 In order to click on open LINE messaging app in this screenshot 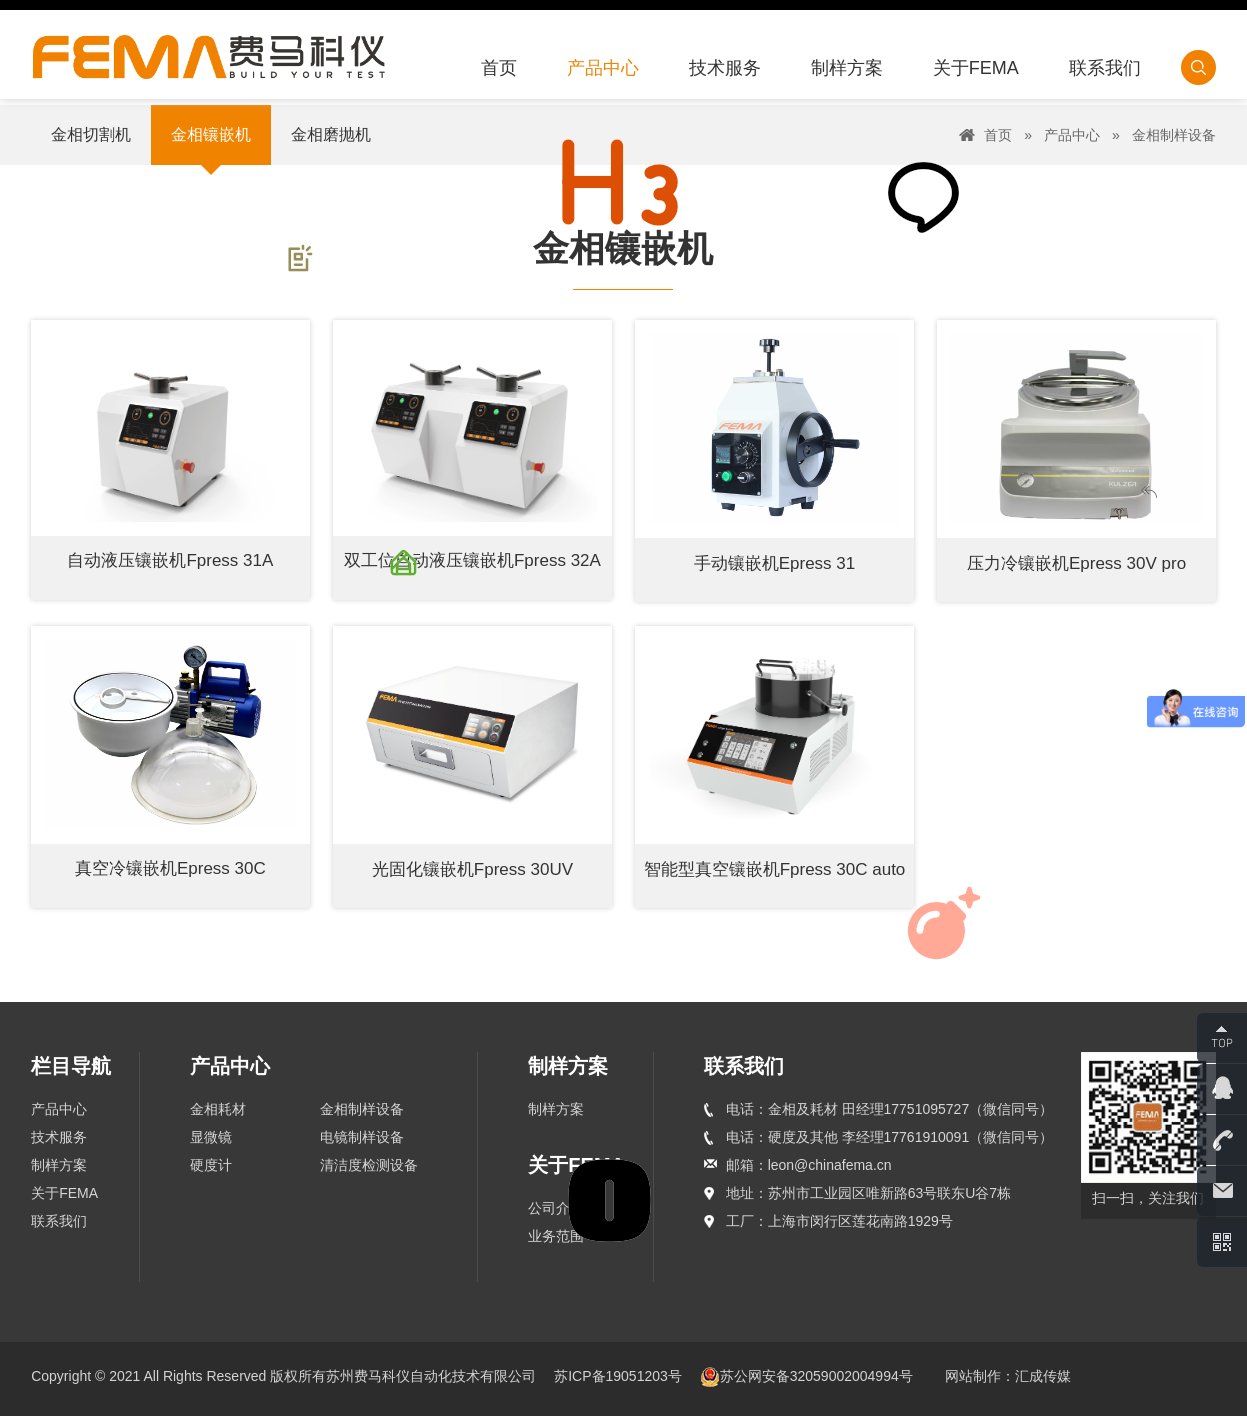, I will do `click(923, 197)`.